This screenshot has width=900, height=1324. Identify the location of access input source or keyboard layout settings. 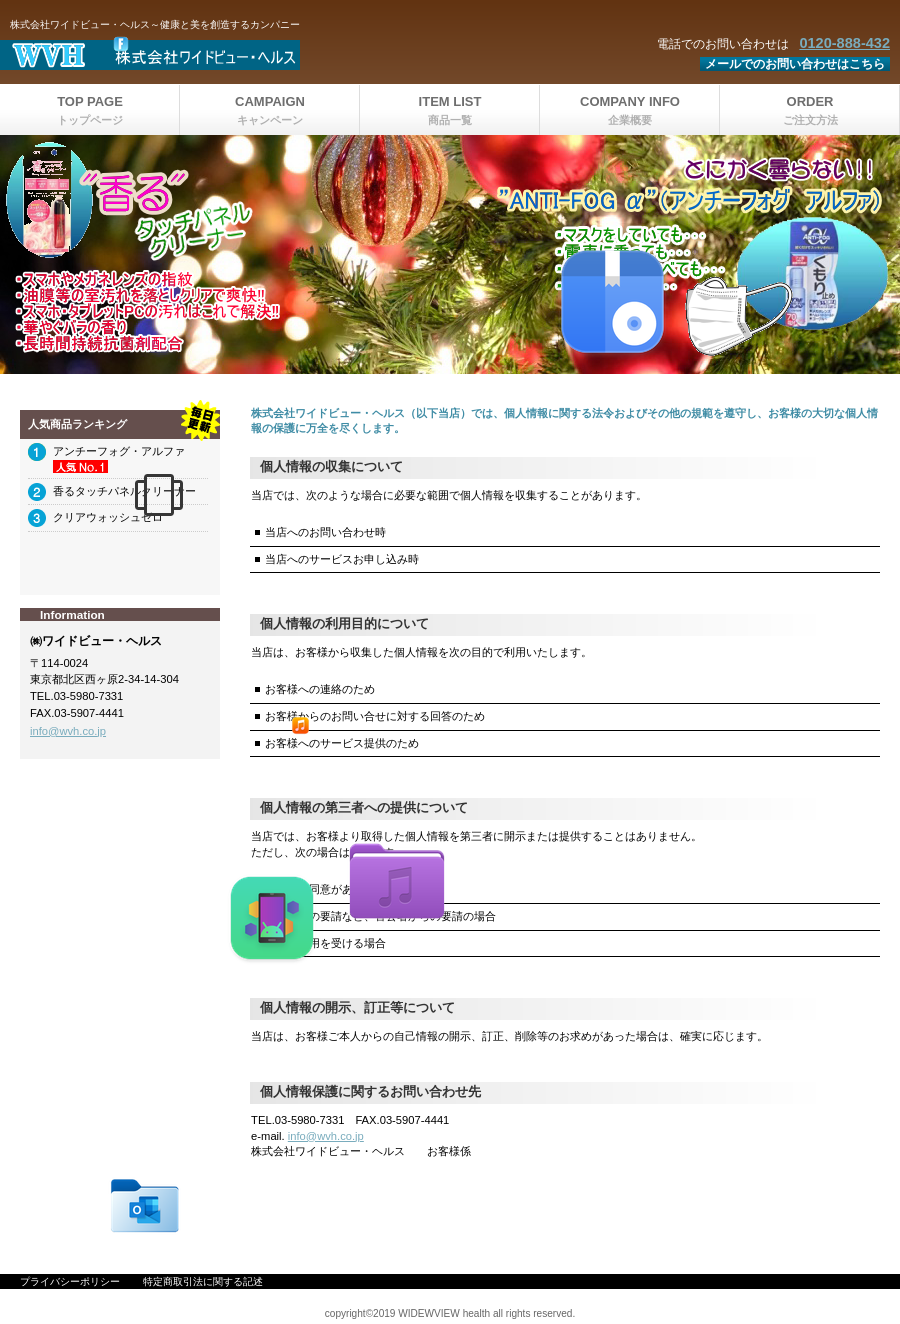
(612, 303).